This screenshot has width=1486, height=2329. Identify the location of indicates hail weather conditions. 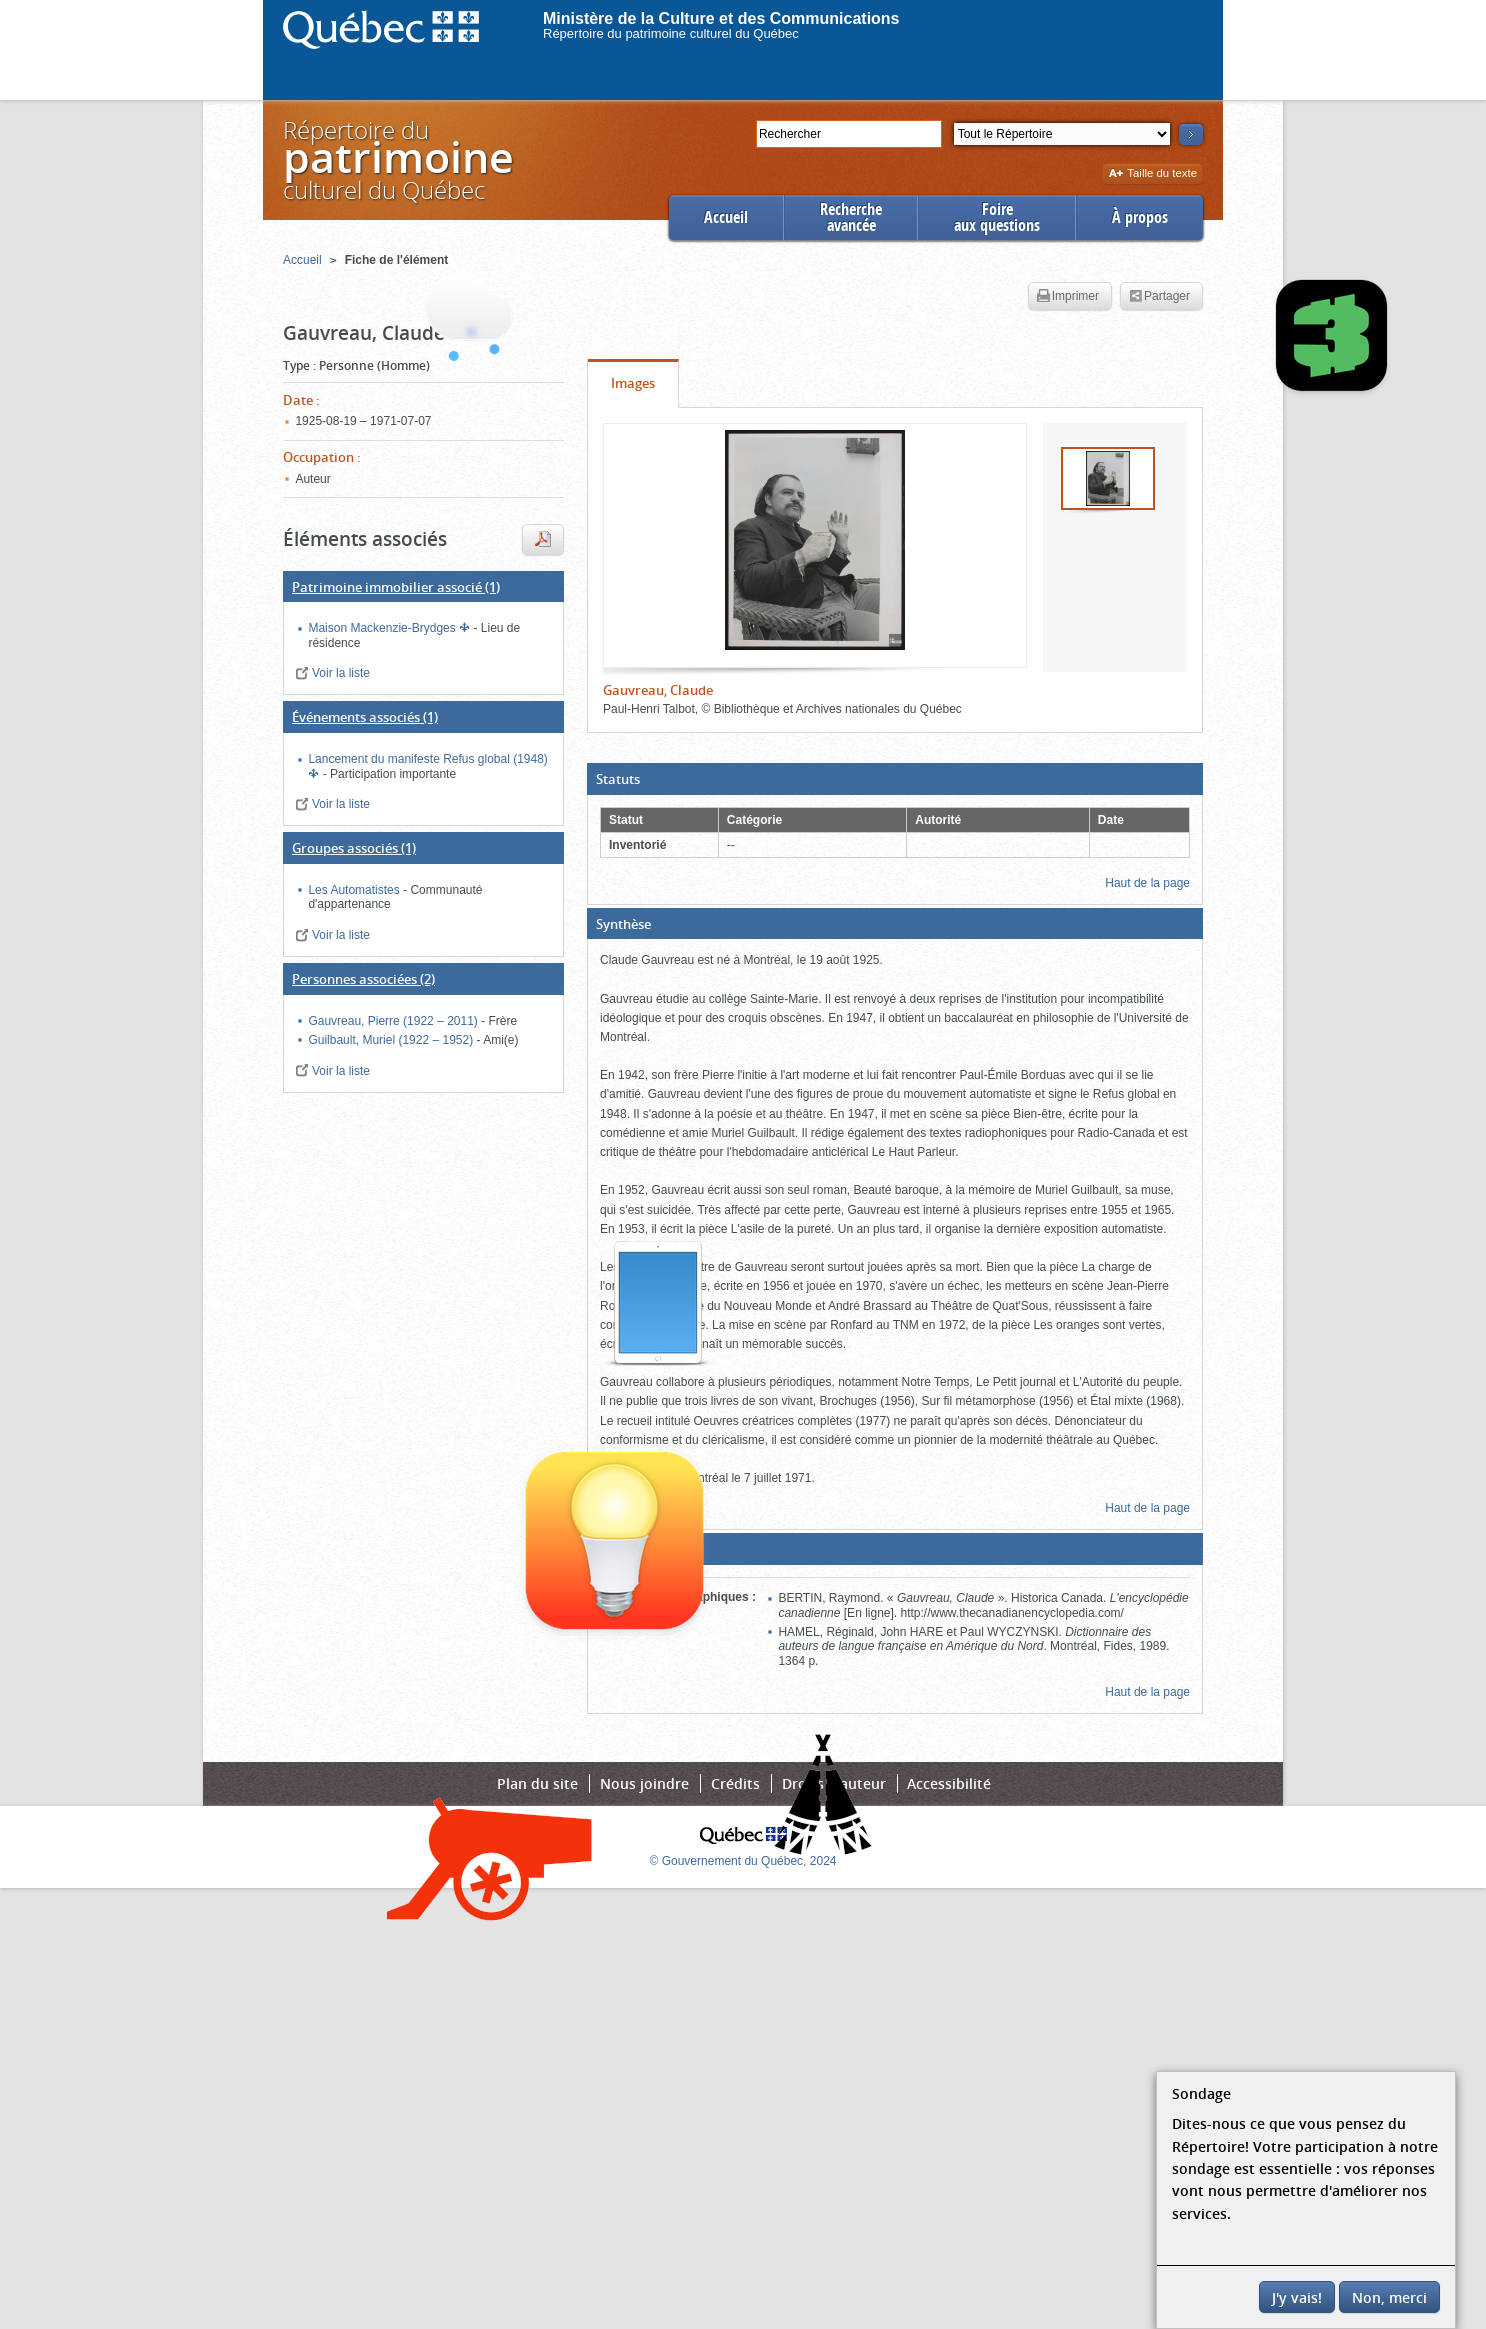
(469, 317).